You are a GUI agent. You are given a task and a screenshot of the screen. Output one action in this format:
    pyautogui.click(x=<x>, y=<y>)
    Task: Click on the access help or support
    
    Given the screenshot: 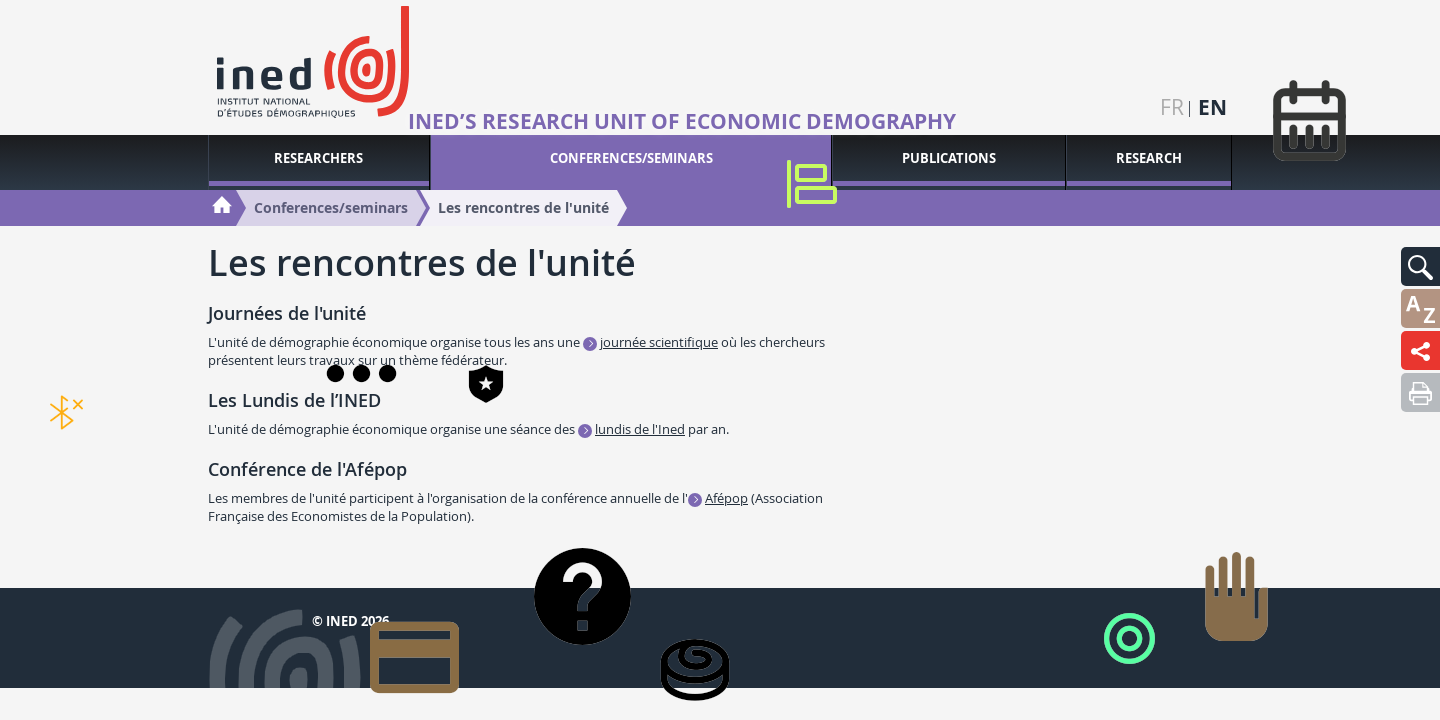 What is the action you would take?
    pyautogui.click(x=582, y=596)
    